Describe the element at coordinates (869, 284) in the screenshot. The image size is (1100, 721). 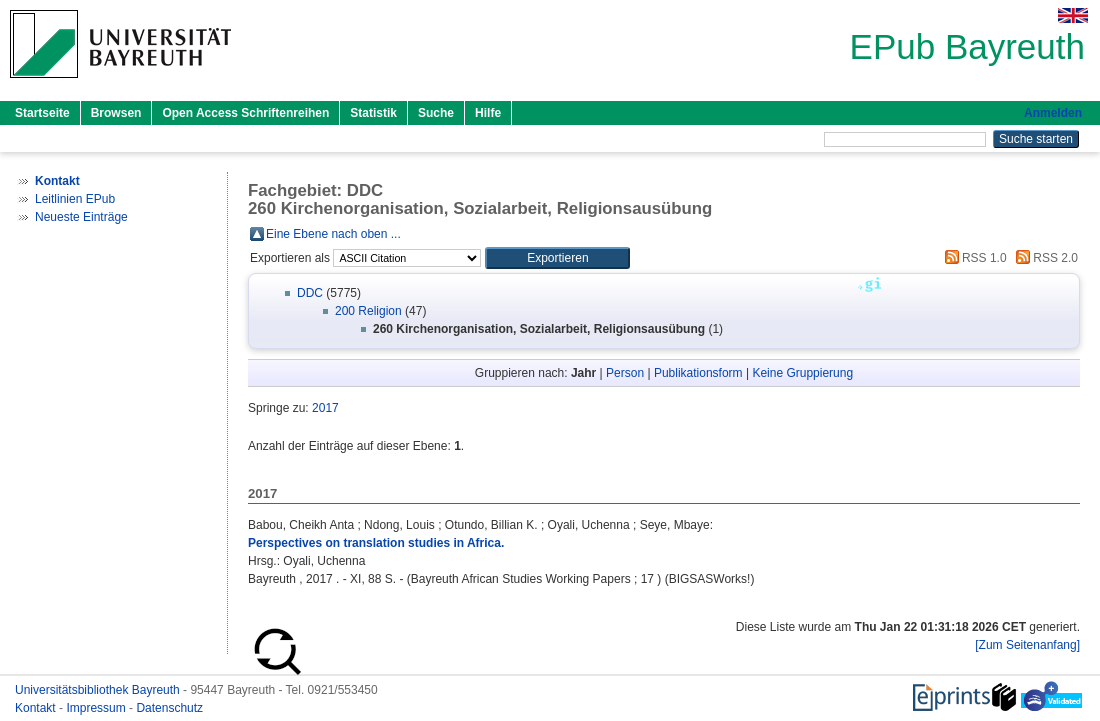
I see `visit gitignore.io website` at that location.